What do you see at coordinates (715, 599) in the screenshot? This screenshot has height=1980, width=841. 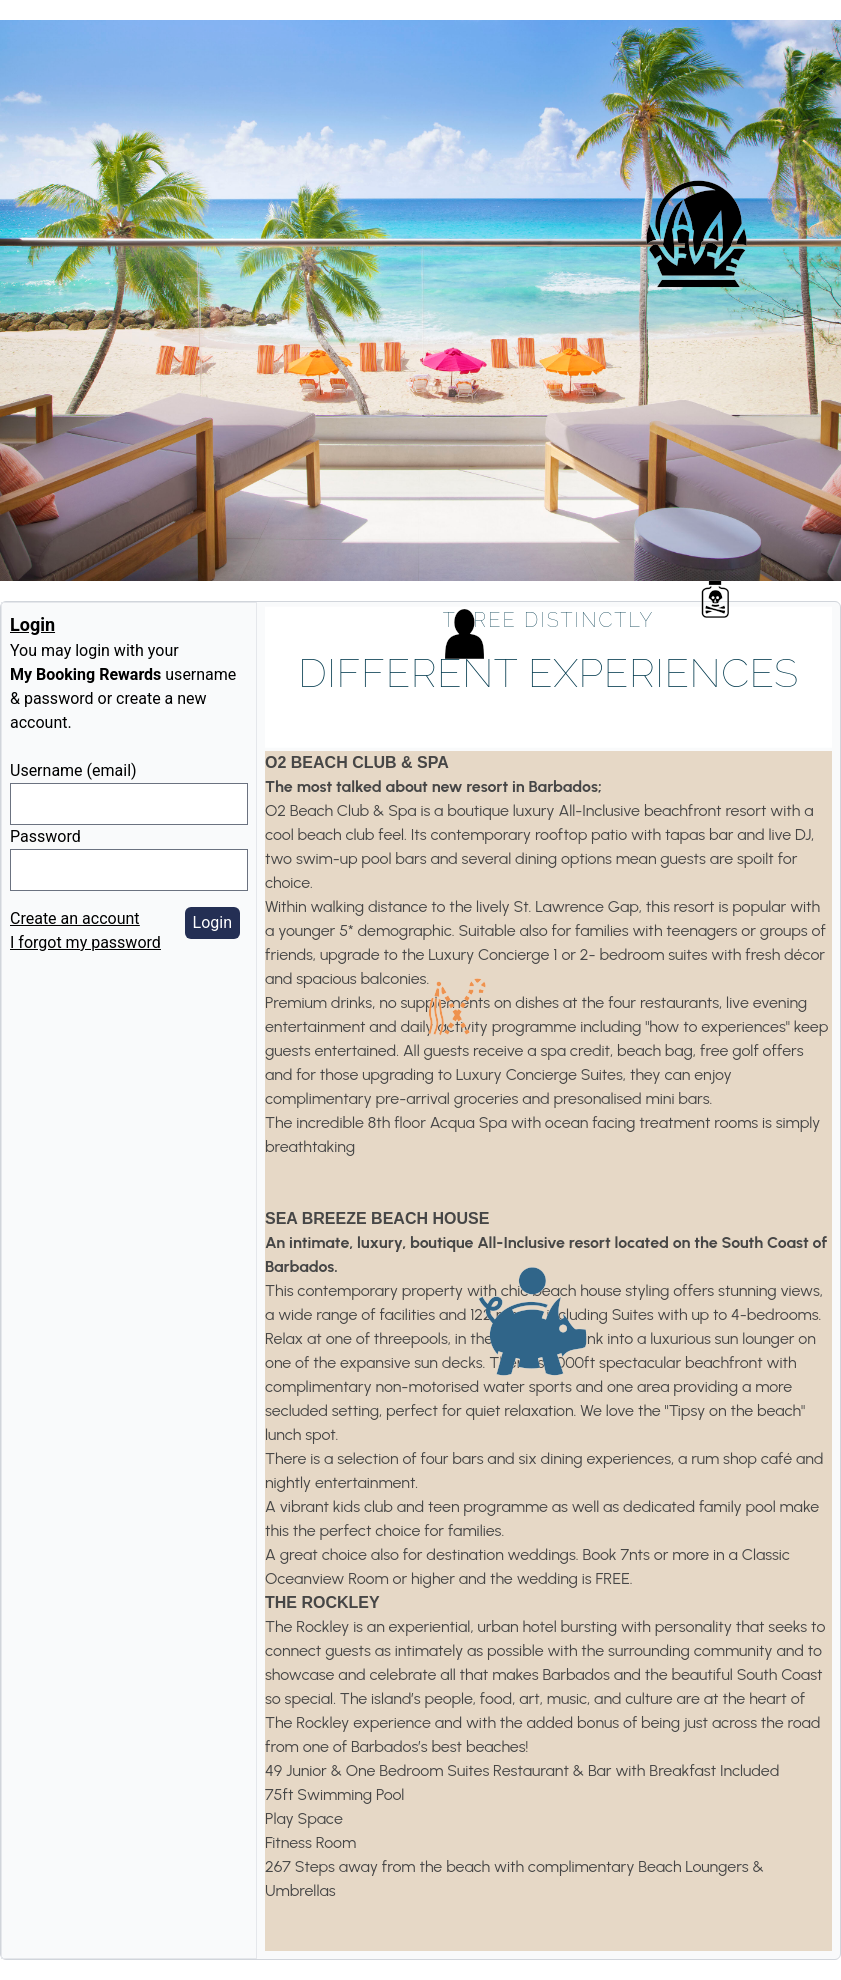 I see `poison or toxic item in game inventory` at bounding box center [715, 599].